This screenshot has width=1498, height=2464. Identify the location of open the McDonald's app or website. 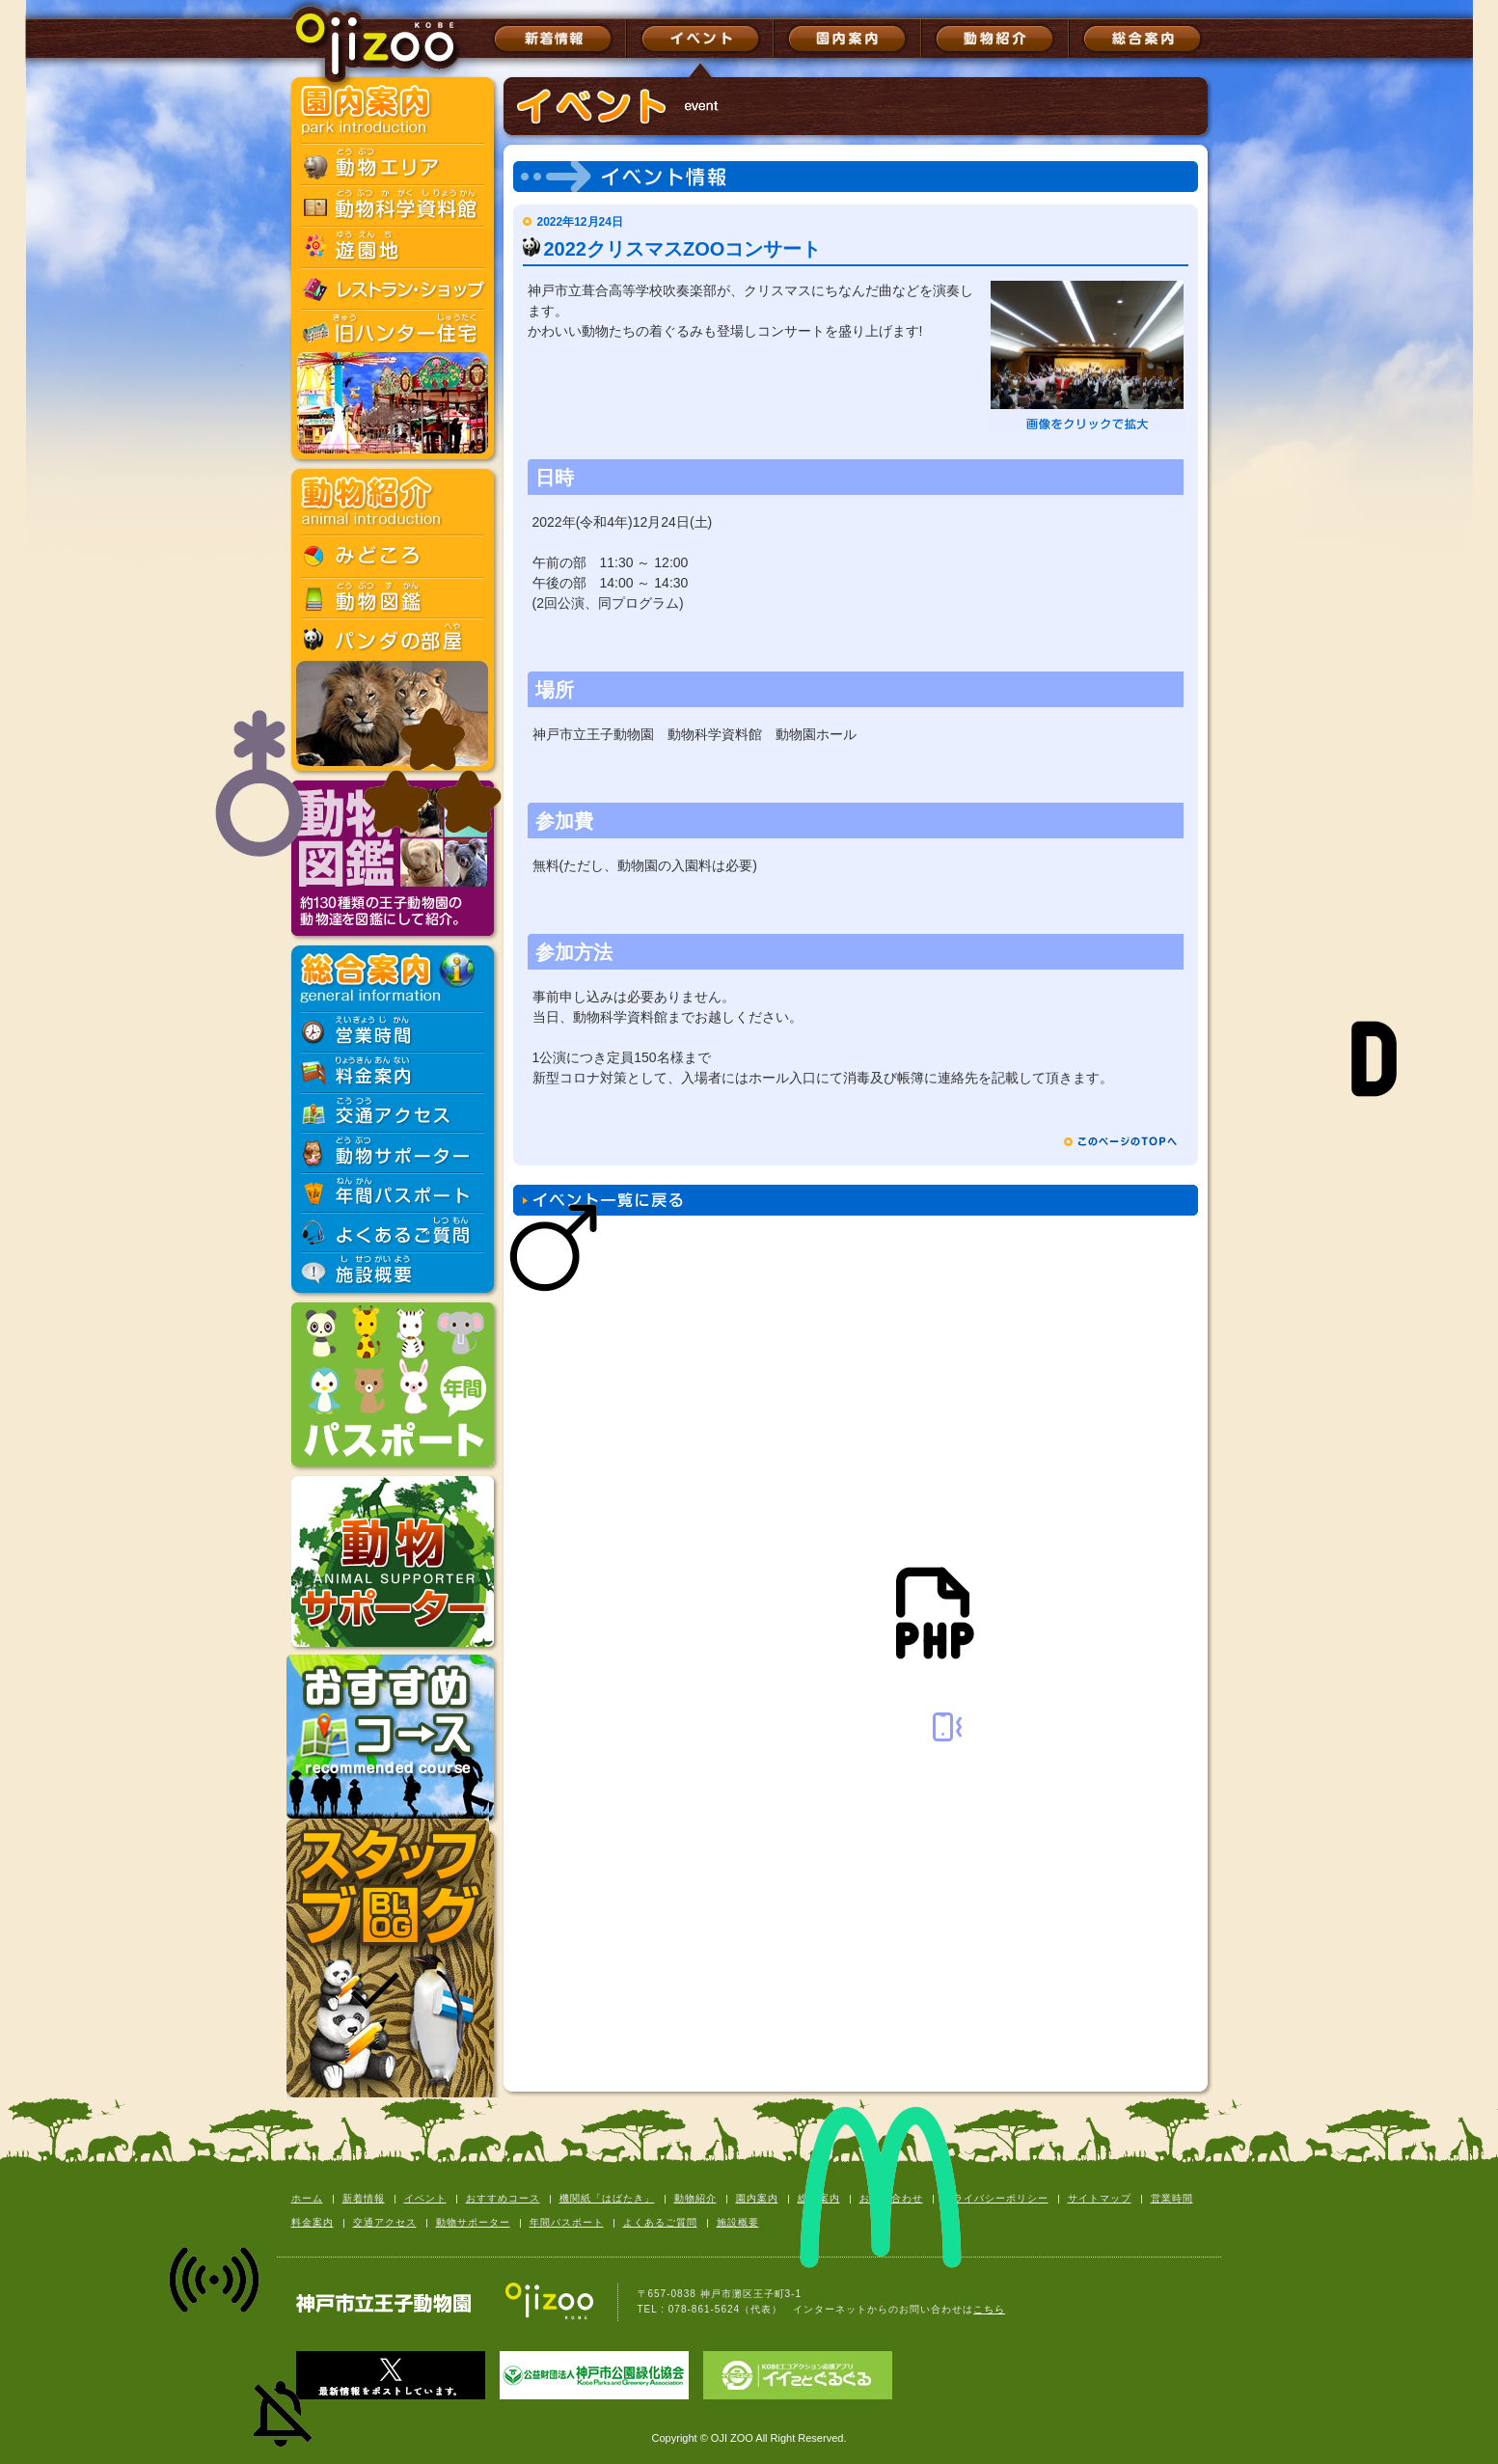
(881, 2187).